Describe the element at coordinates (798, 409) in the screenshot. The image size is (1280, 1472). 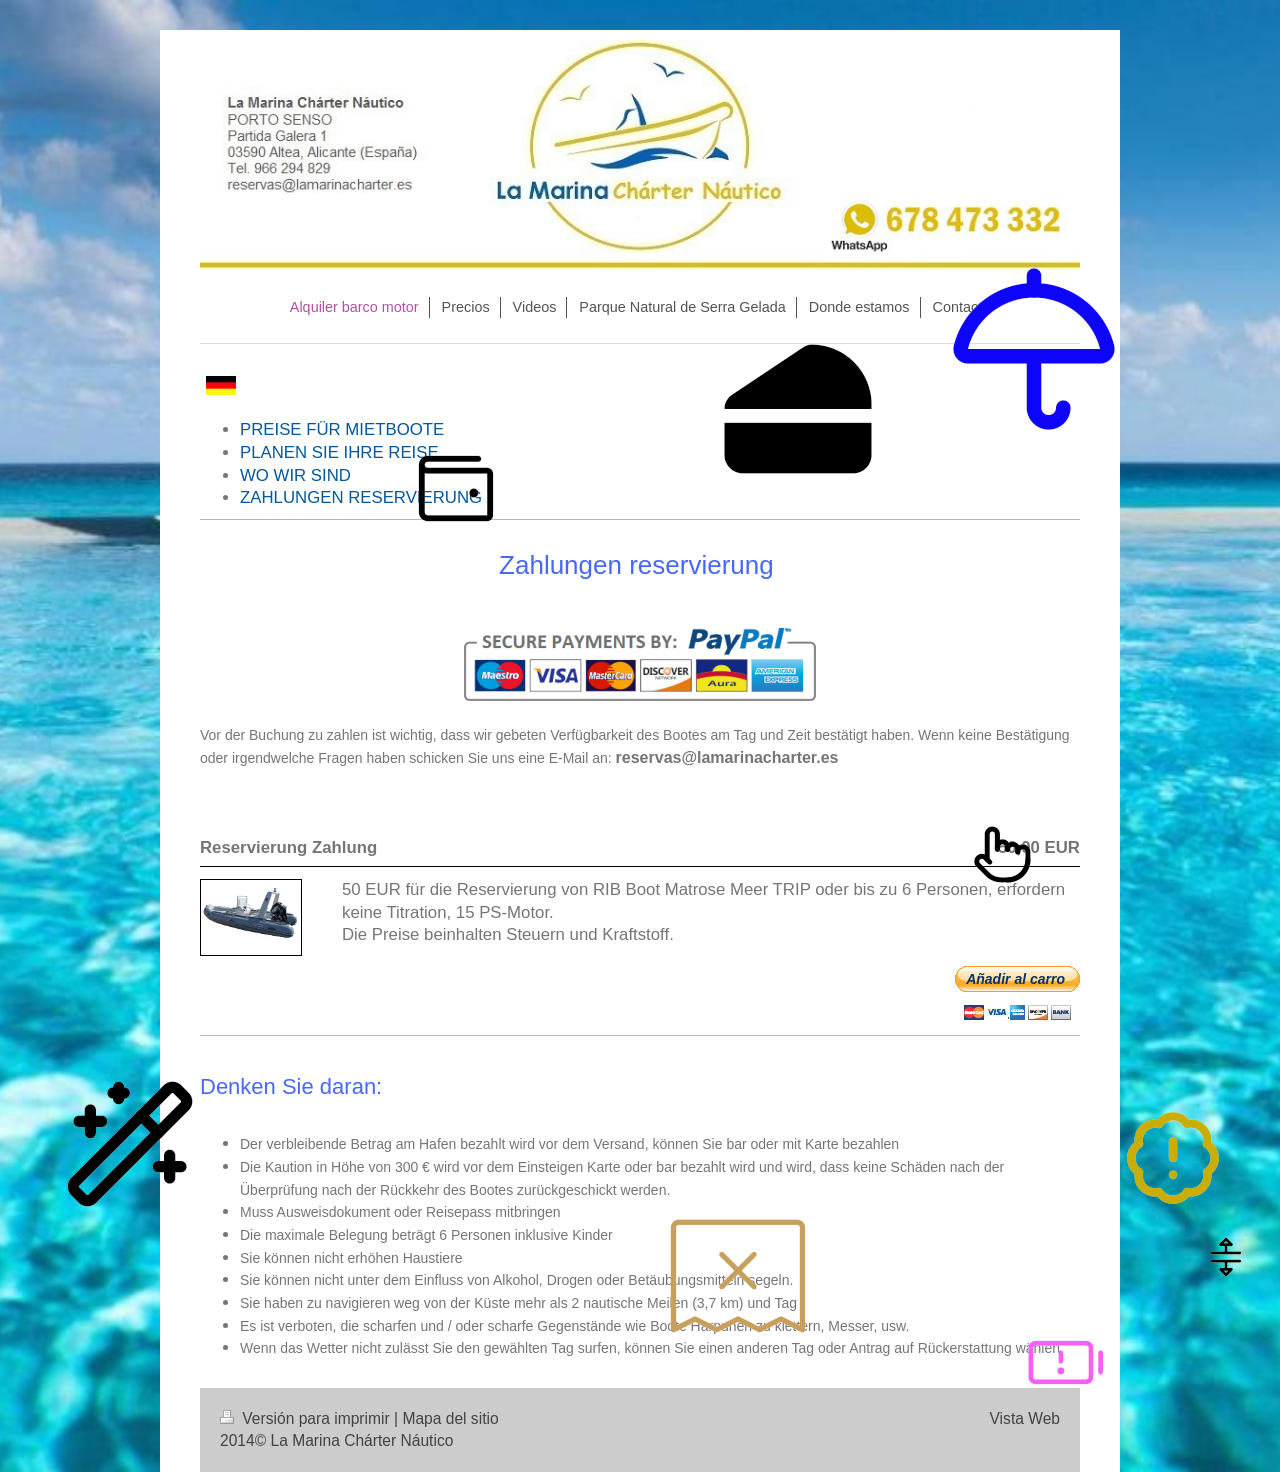
I see `indicates dairy or cheese category in a food app` at that location.